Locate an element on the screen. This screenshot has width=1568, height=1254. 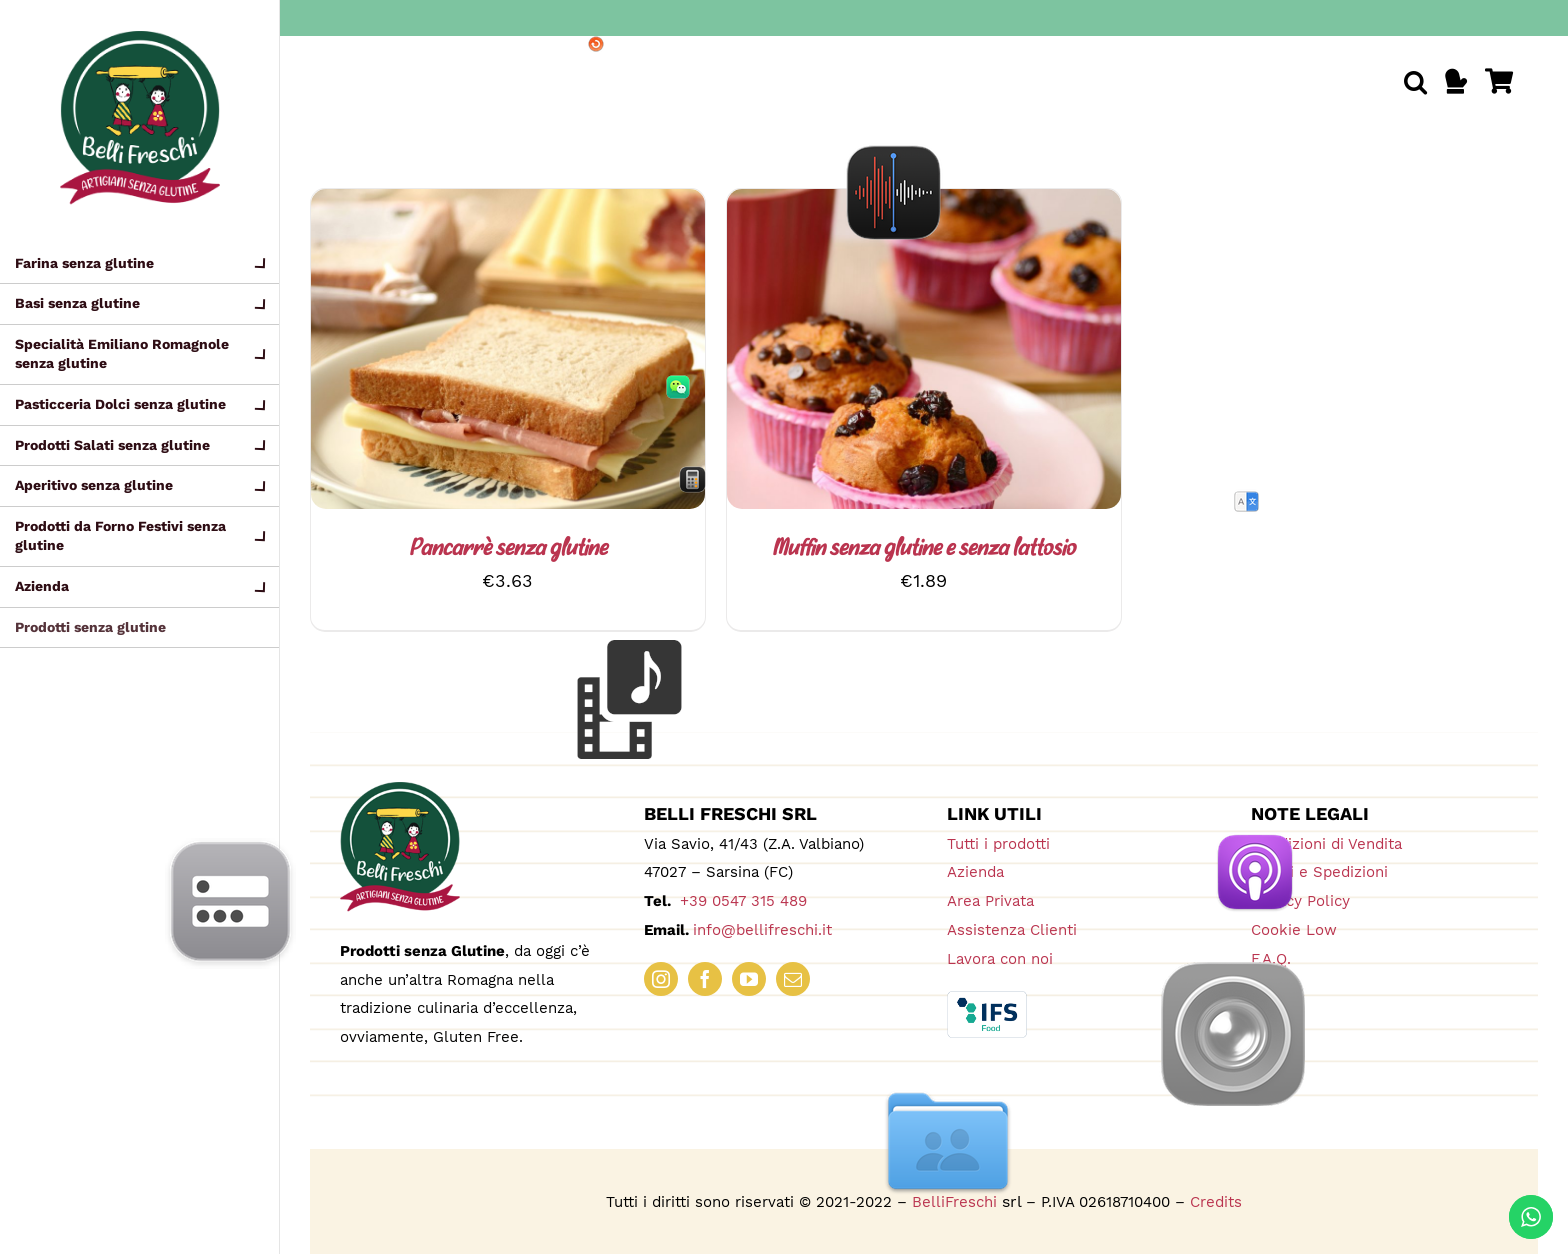
open the calculator app is located at coordinates (692, 479).